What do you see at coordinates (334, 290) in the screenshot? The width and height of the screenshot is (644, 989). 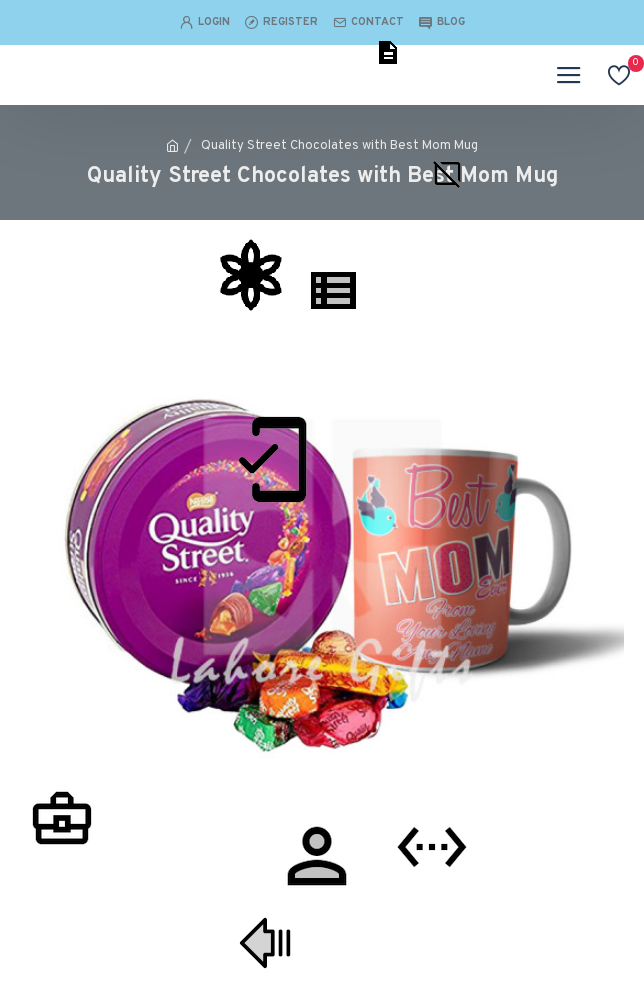 I see `switch to list view` at bounding box center [334, 290].